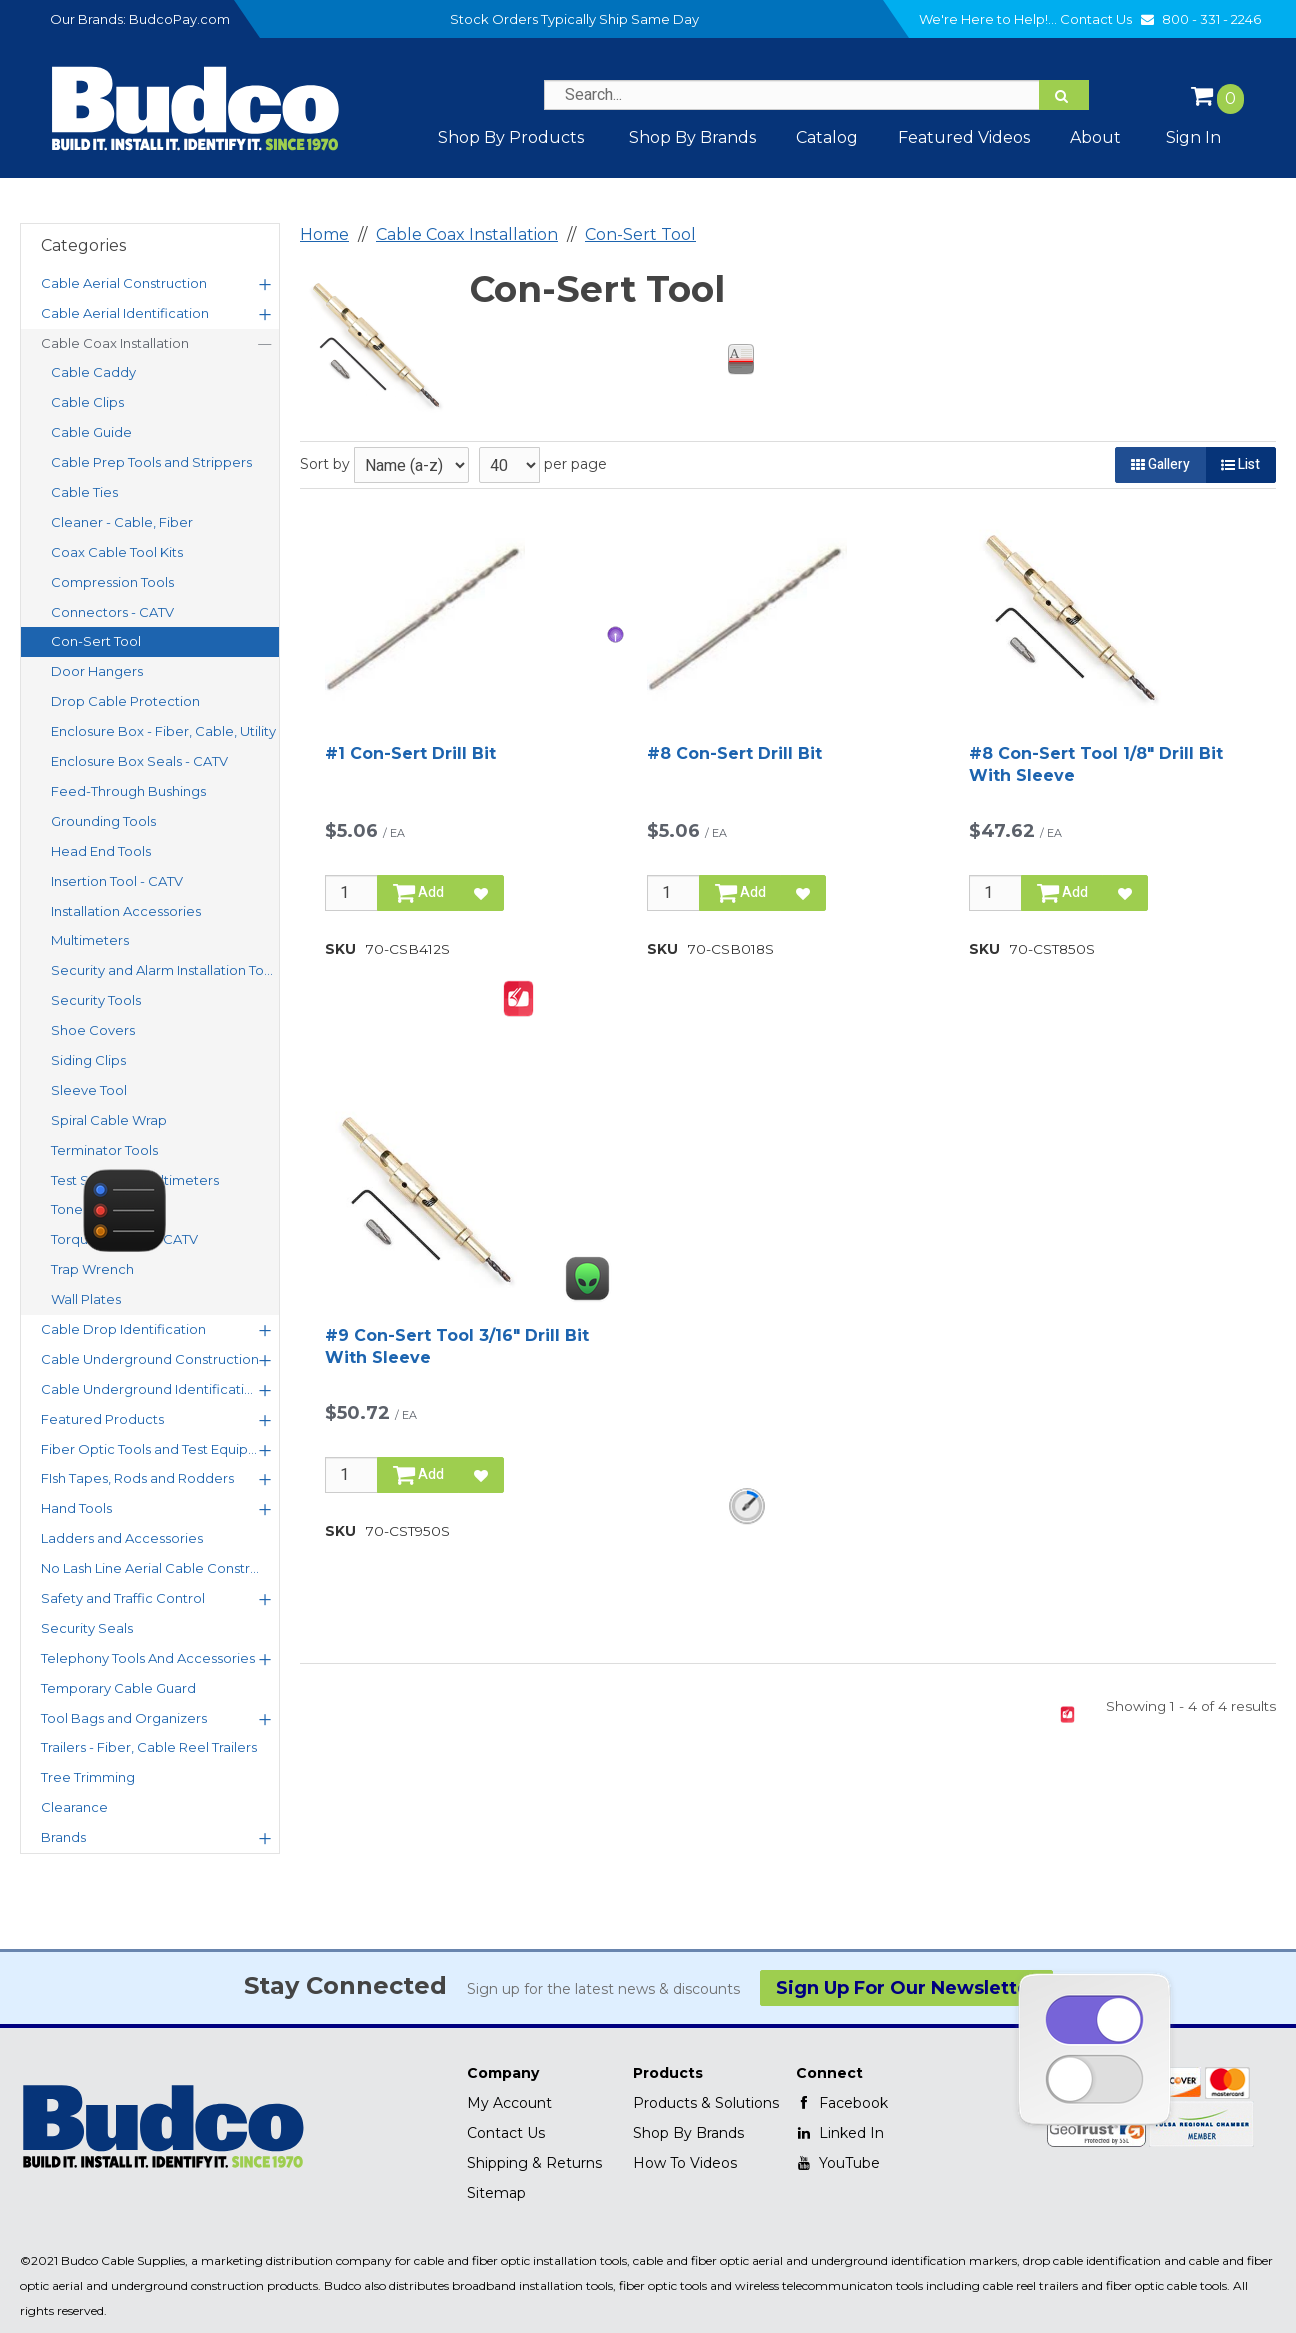 Image resolution: width=1296 pixels, height=2333 pixels. I want to click on an eps vector file type indicator, so click(1067, 1714).